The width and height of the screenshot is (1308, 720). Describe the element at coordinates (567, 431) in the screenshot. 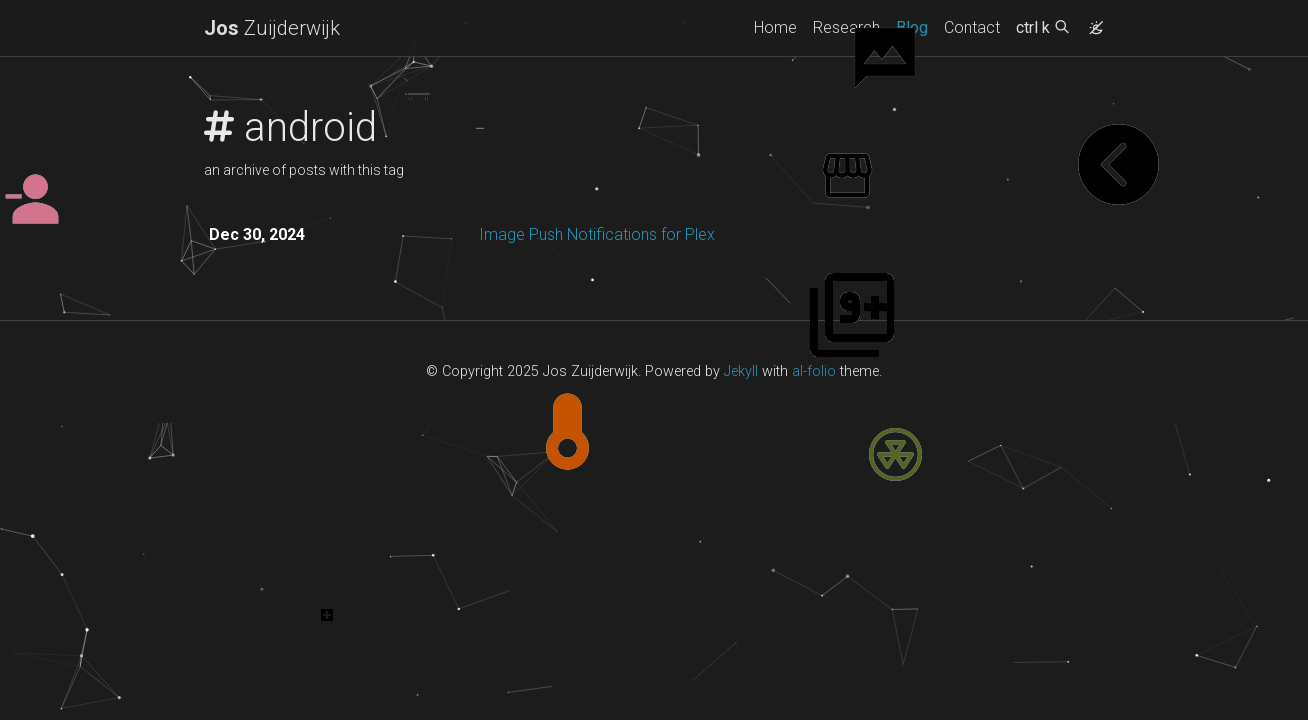

I see `indicates very low or minimum temperature` at that location.